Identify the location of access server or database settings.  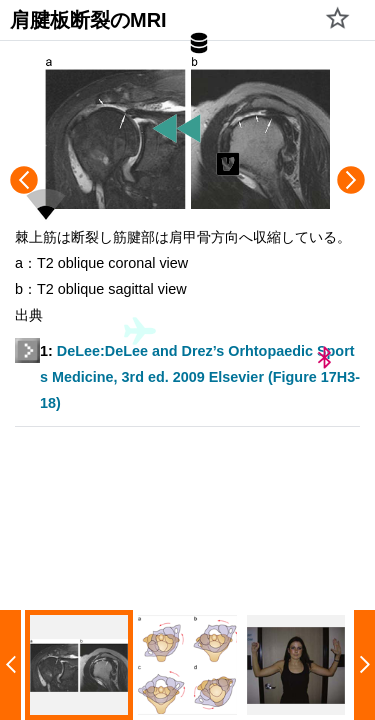
(199, 43).